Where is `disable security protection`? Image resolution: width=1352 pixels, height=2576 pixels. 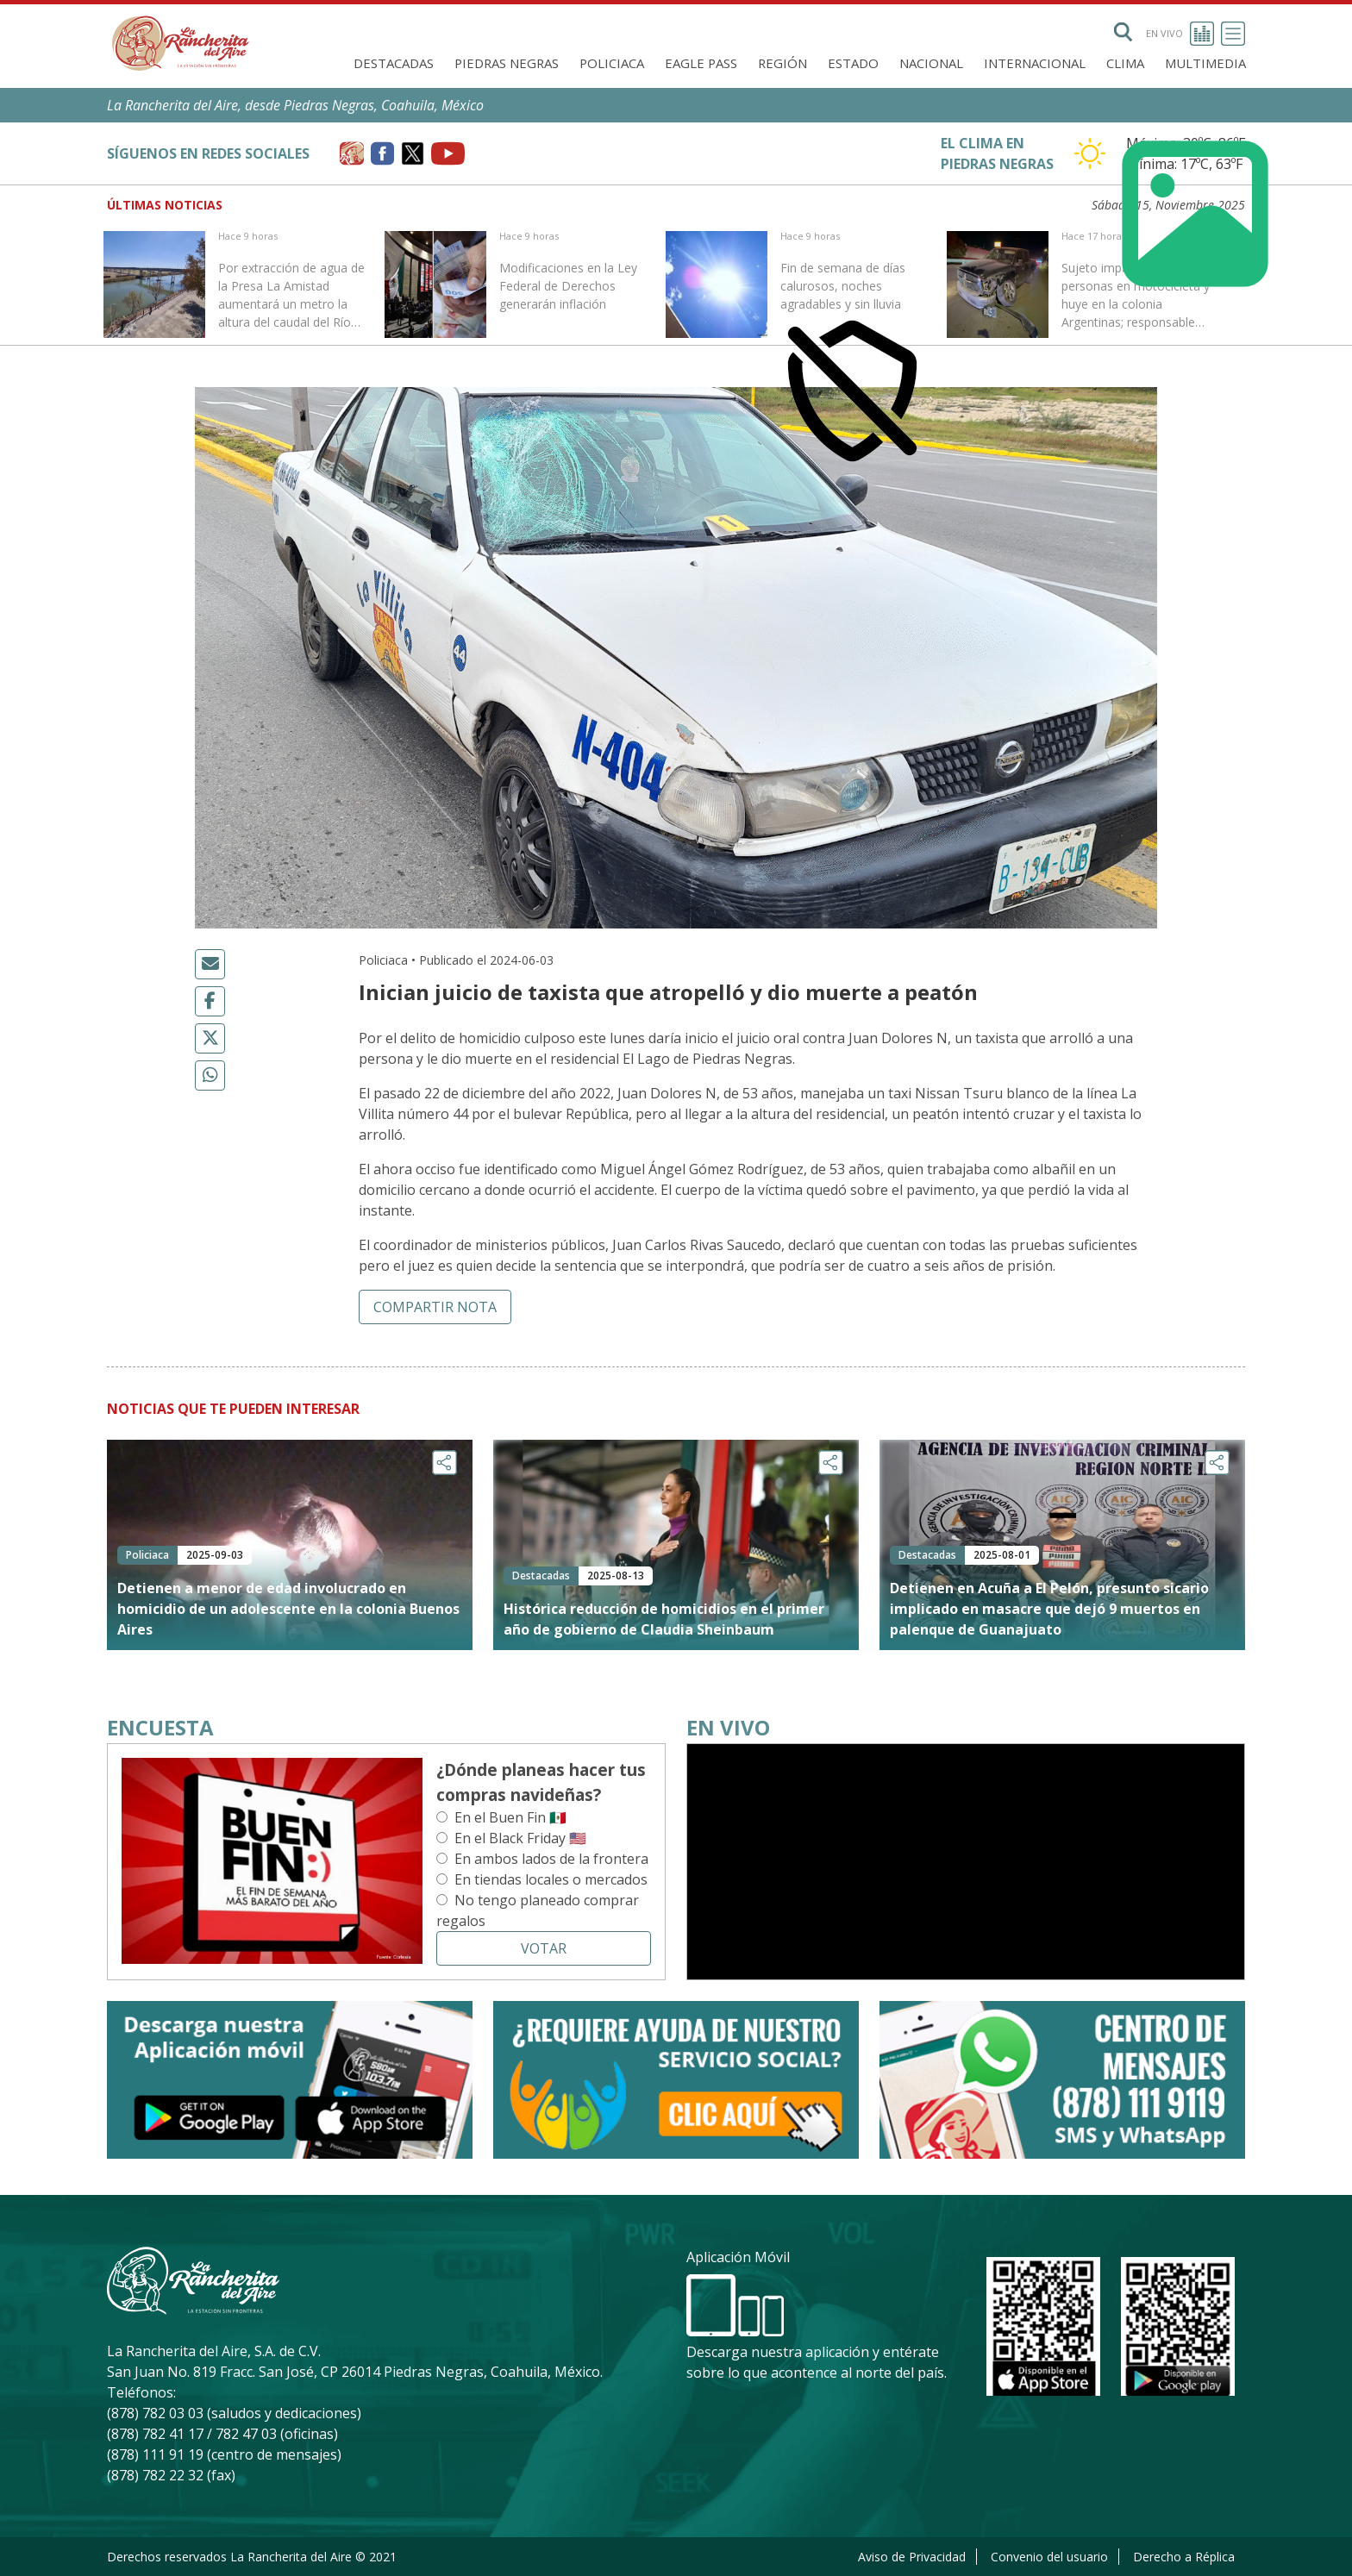 disable security protection is located at coordinates (852, 391).